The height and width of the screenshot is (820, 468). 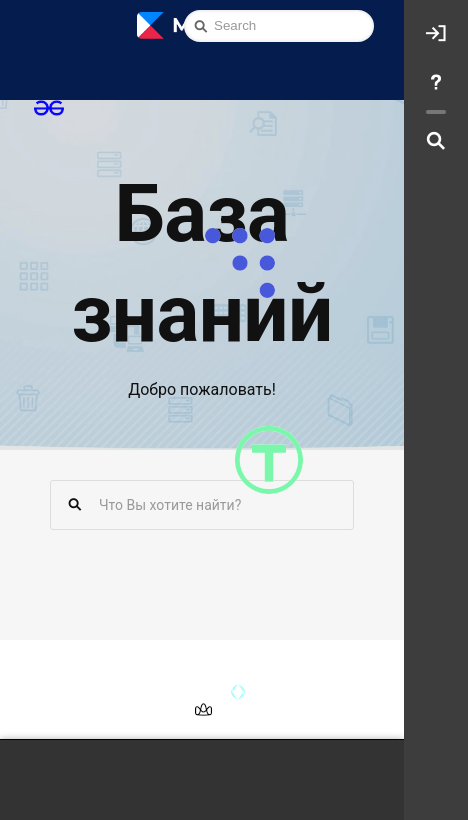 I want to click on ethereum name service (ENS) logo, so click(x=238, y=692).